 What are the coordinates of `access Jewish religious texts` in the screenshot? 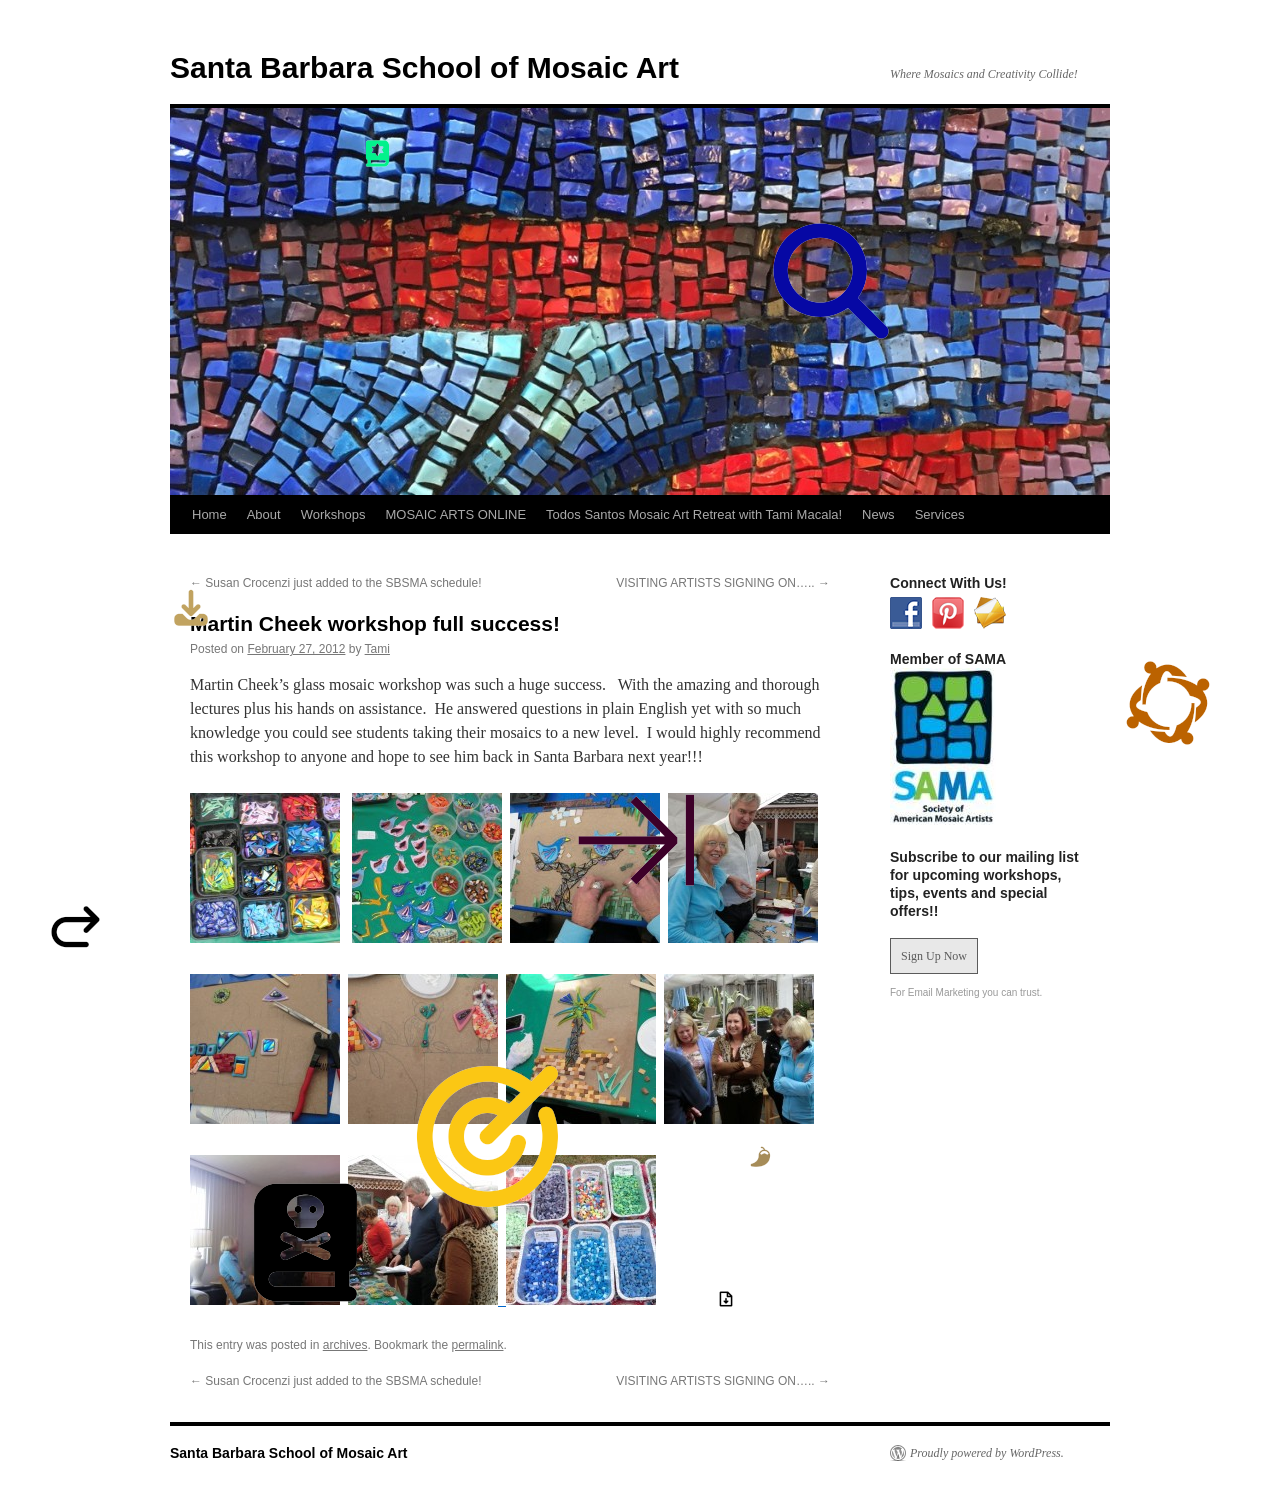 It's located at (377, 153).